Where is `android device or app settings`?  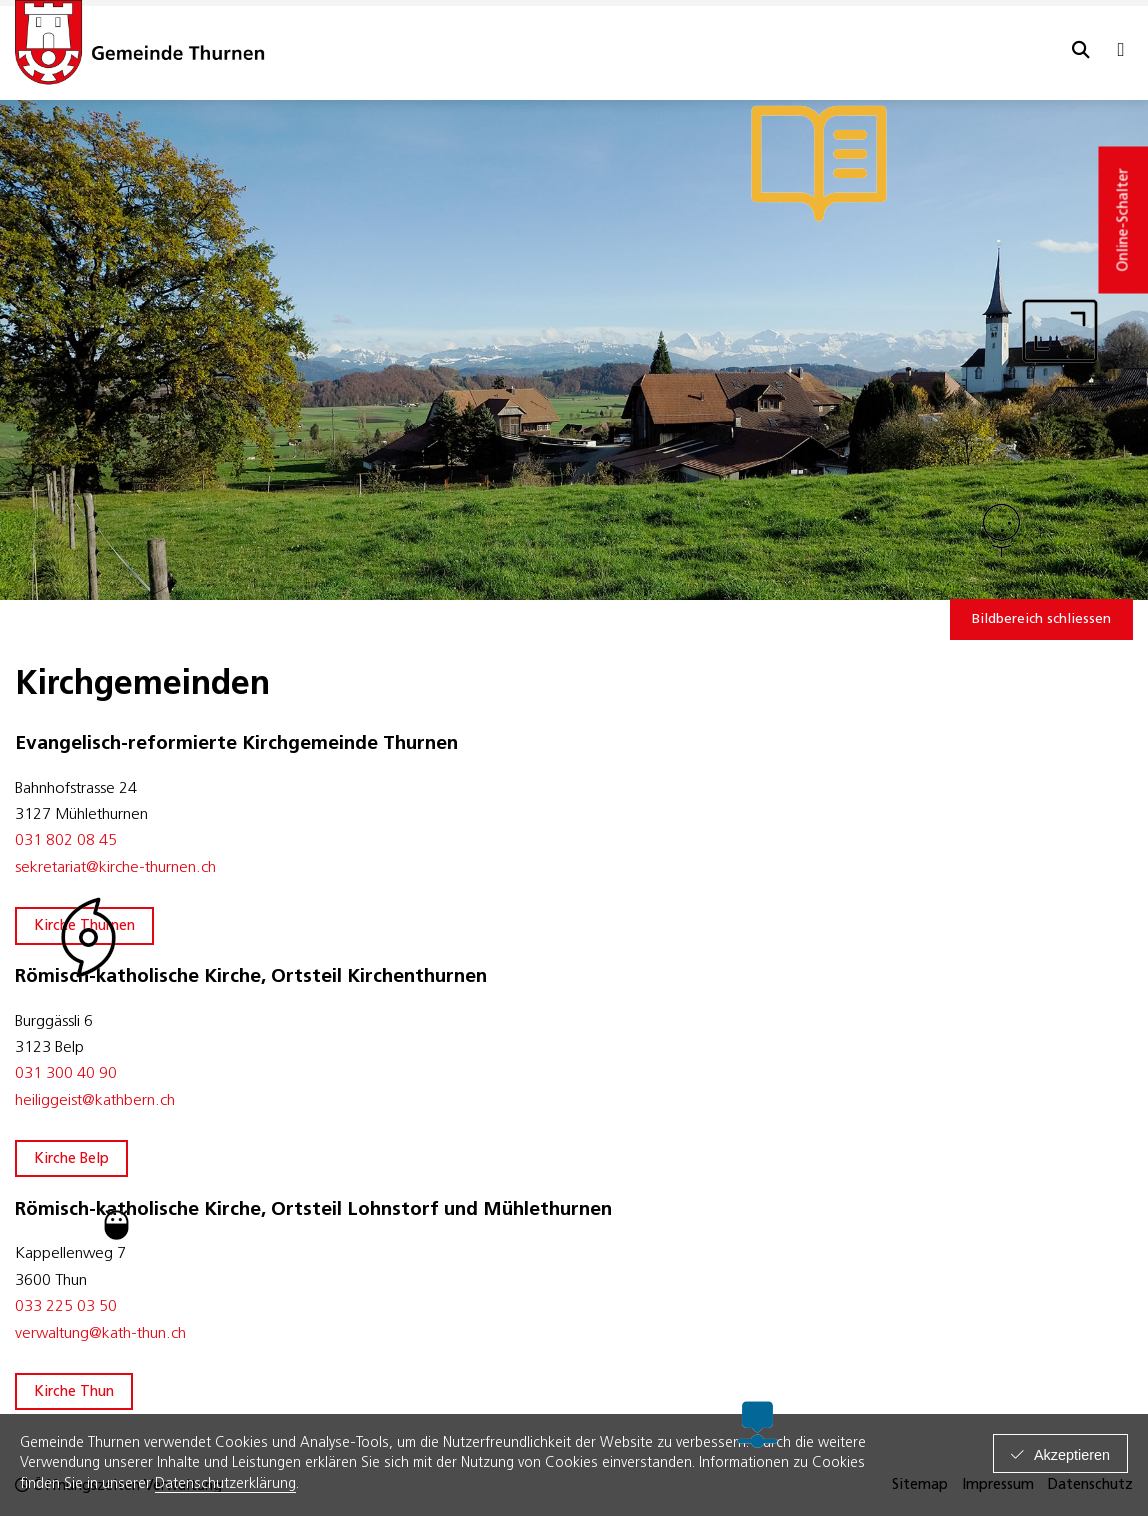
android device or app settings is located at coordinates (116, 1224).